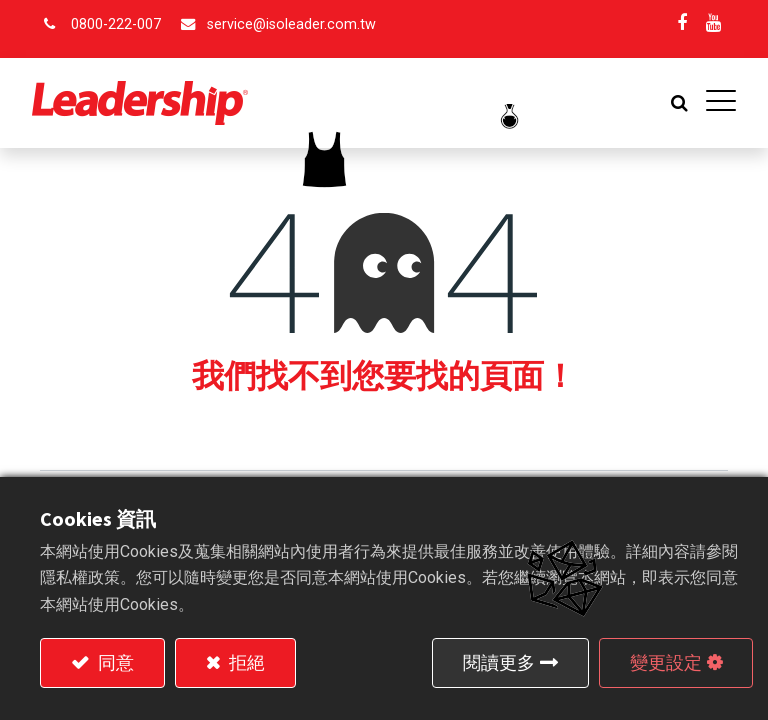 This screenshot has height=720, width=768. What do you see at coordinates (565, 578) in the screenshot?
I see `view your gem balance or currency` at bounding box center [565, 578].